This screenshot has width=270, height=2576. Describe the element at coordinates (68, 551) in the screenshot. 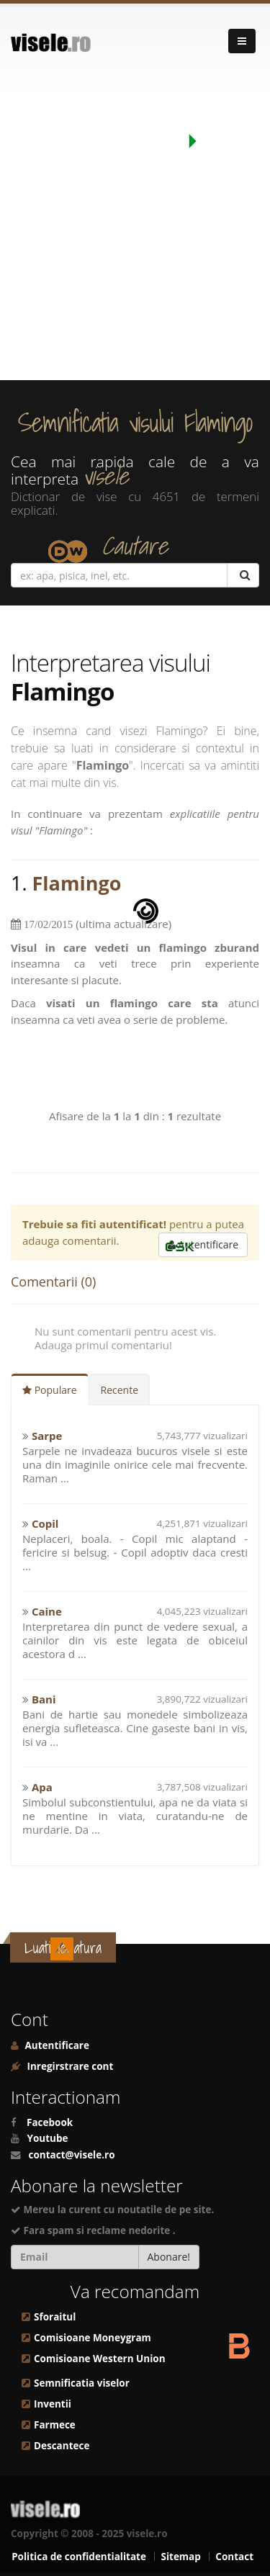

I see `open the Deutsche Welle news app` at that location.